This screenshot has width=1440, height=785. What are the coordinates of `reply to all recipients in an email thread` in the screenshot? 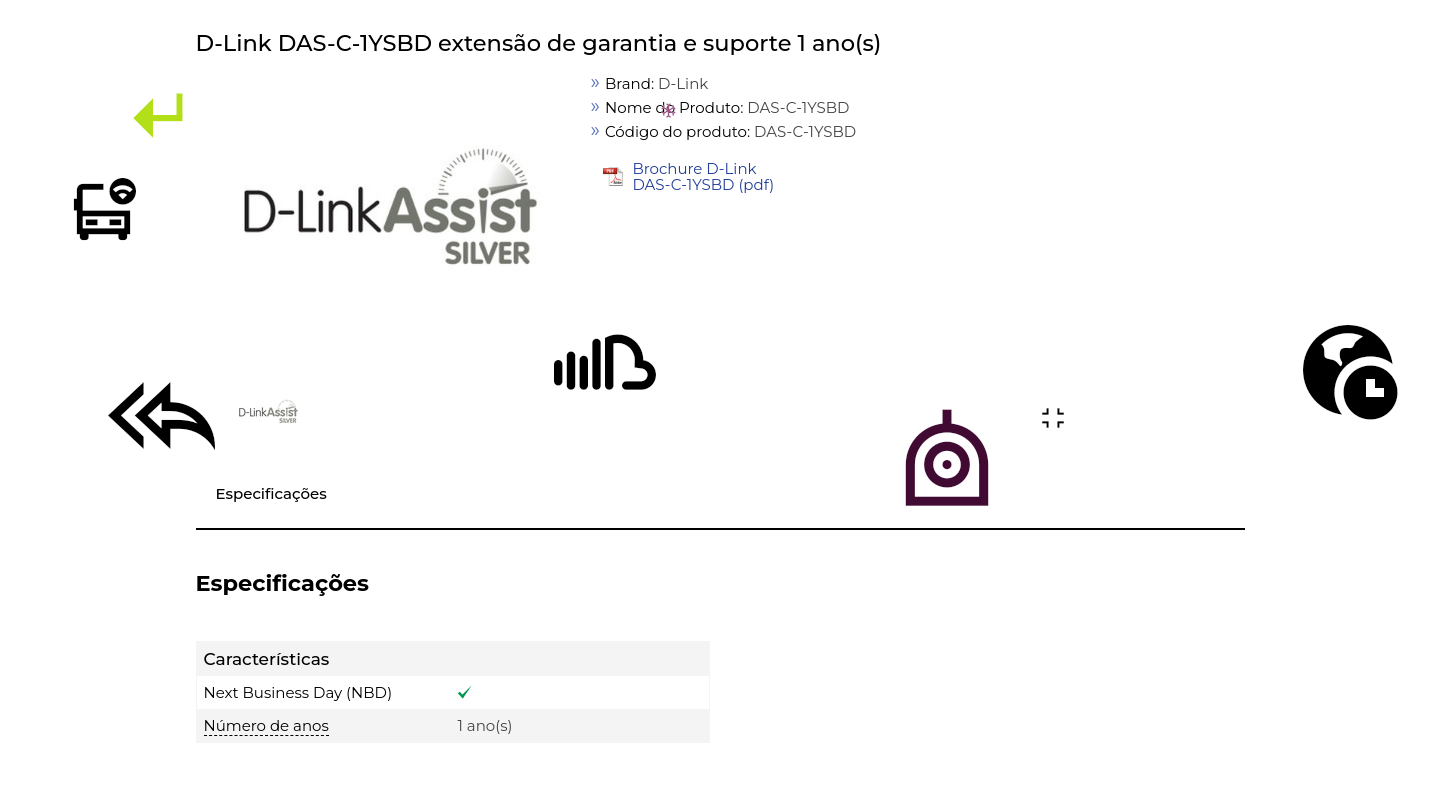 It's located at (161, 415).